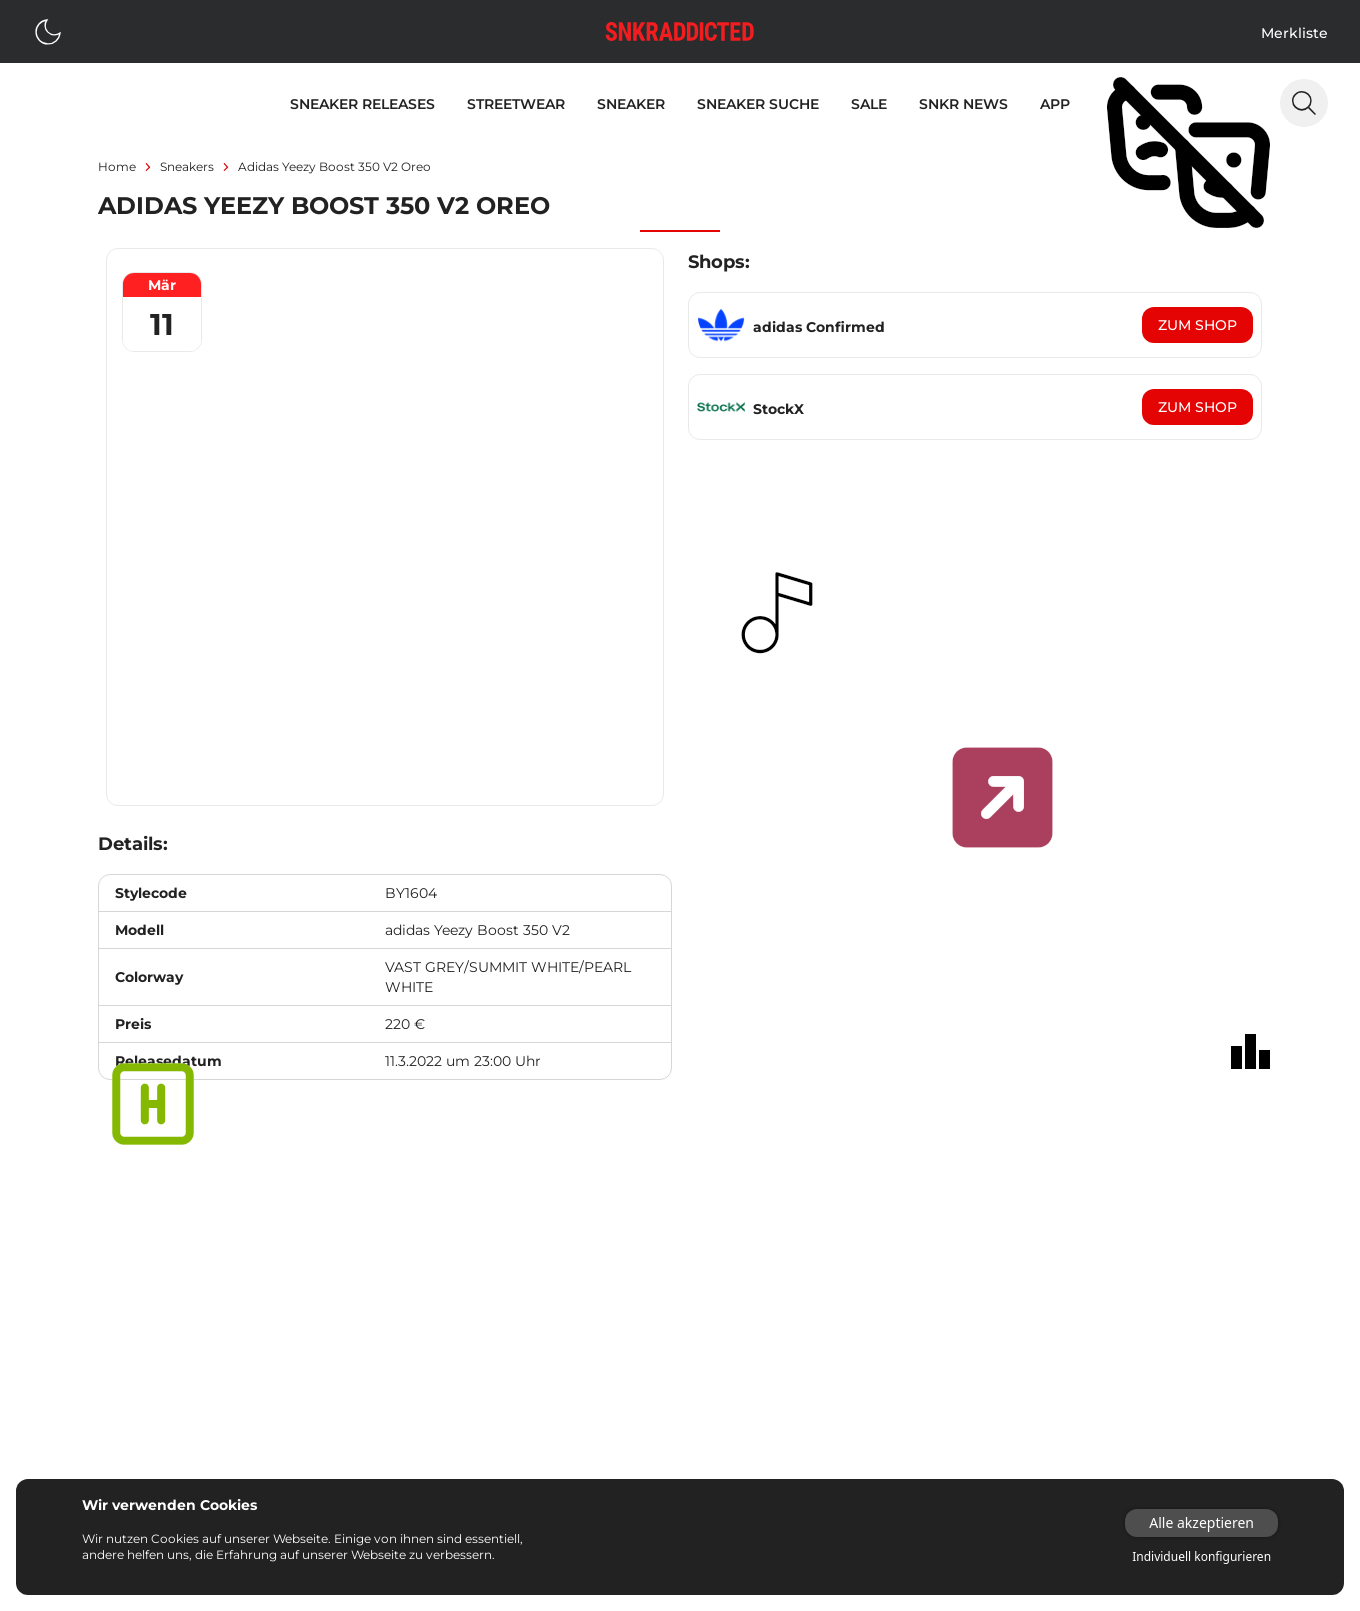  What do you see at coordinates (777, 611) in the screenshot?
I see `access music or audio player` at bounding box center [777, 611].